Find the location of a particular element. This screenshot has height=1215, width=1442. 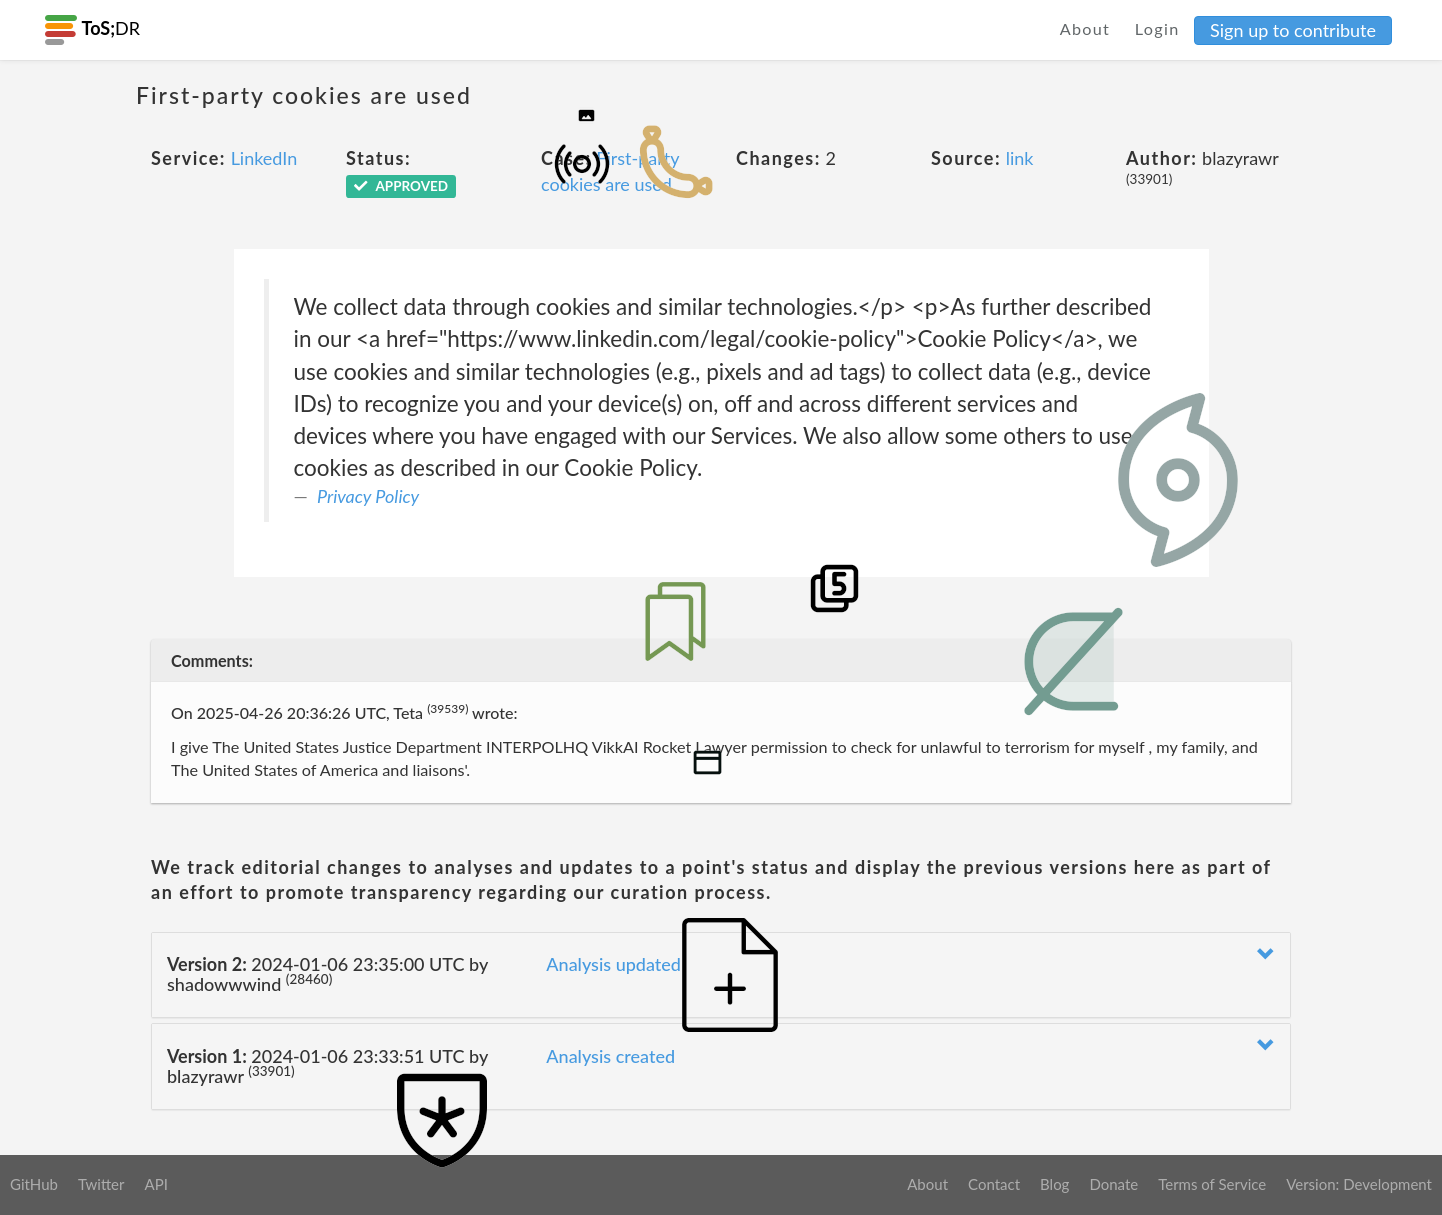

food category or cuisine filter is located at coordinates (674, 163).